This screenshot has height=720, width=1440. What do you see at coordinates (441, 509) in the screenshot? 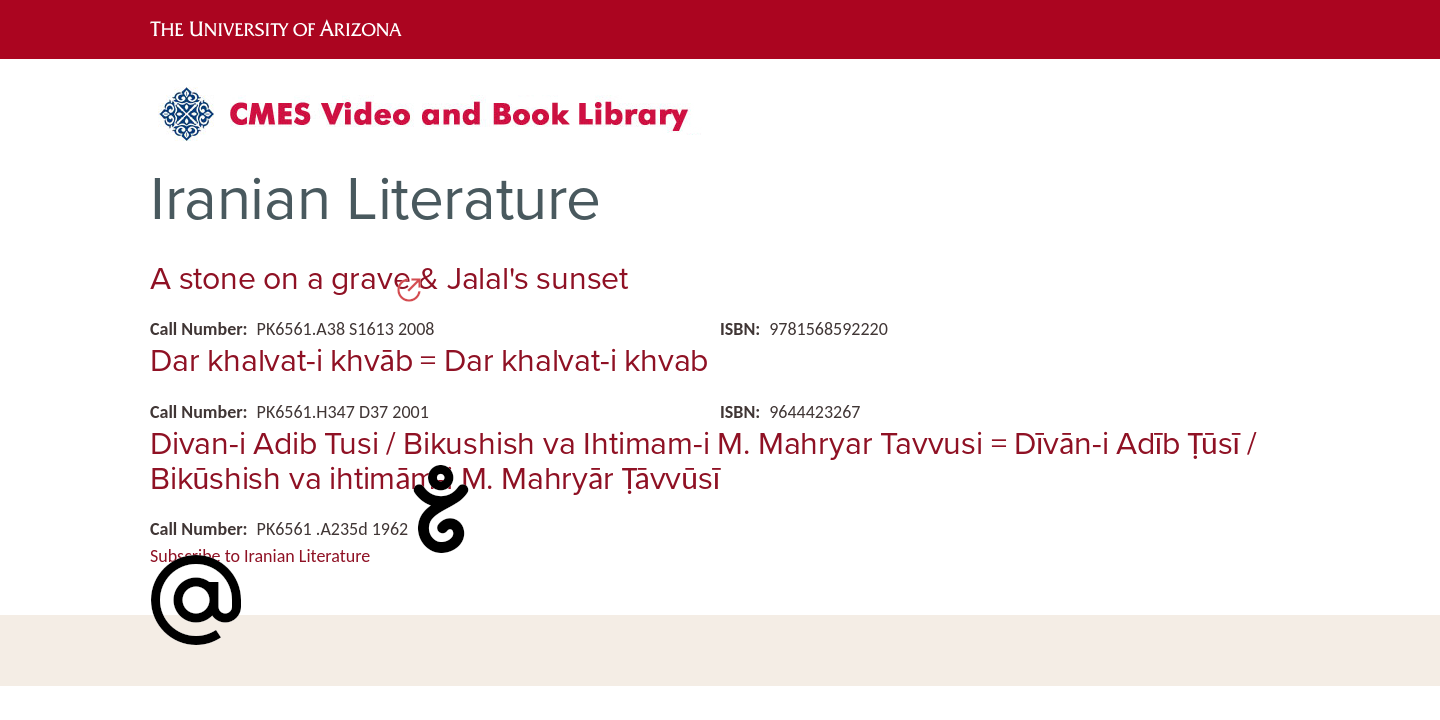
I see `link to Gandi domain registrar services` at bounding box center [441, 509].